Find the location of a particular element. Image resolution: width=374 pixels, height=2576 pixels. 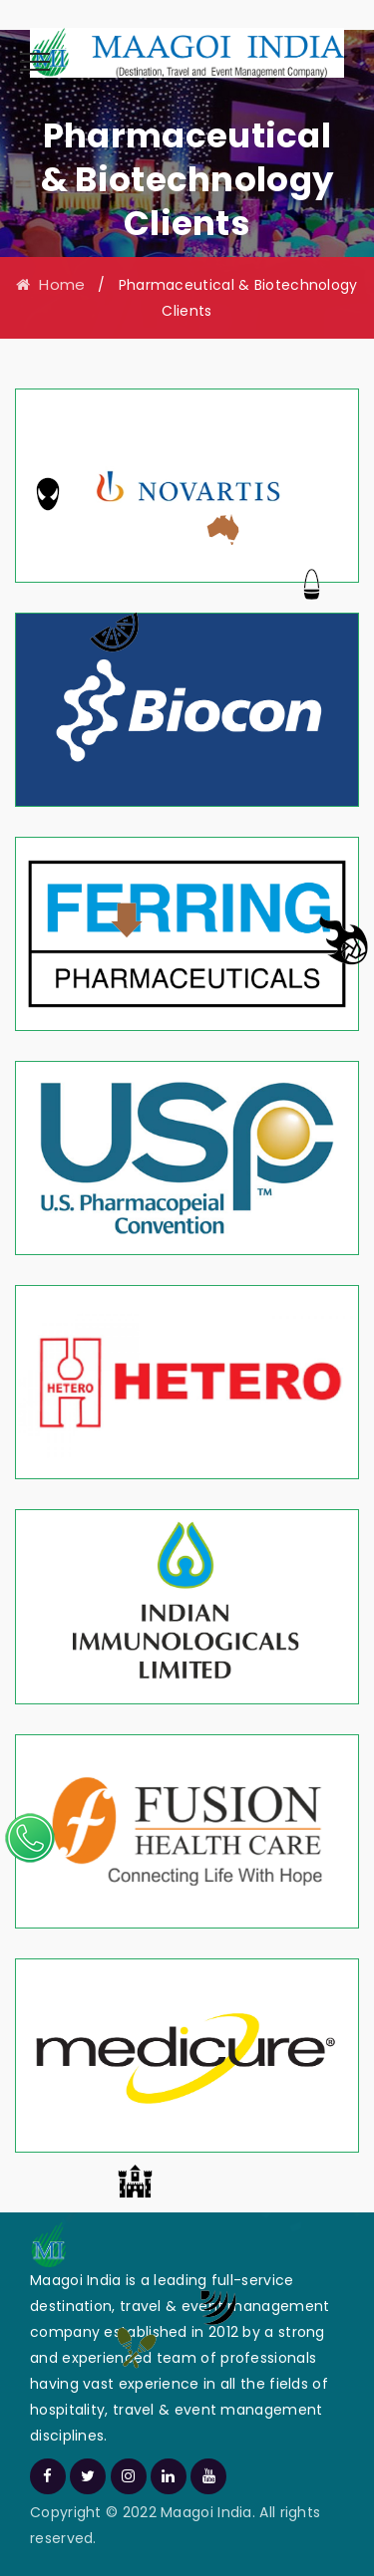

access castle or fortress location in game is located at coordinates (135, 2181).